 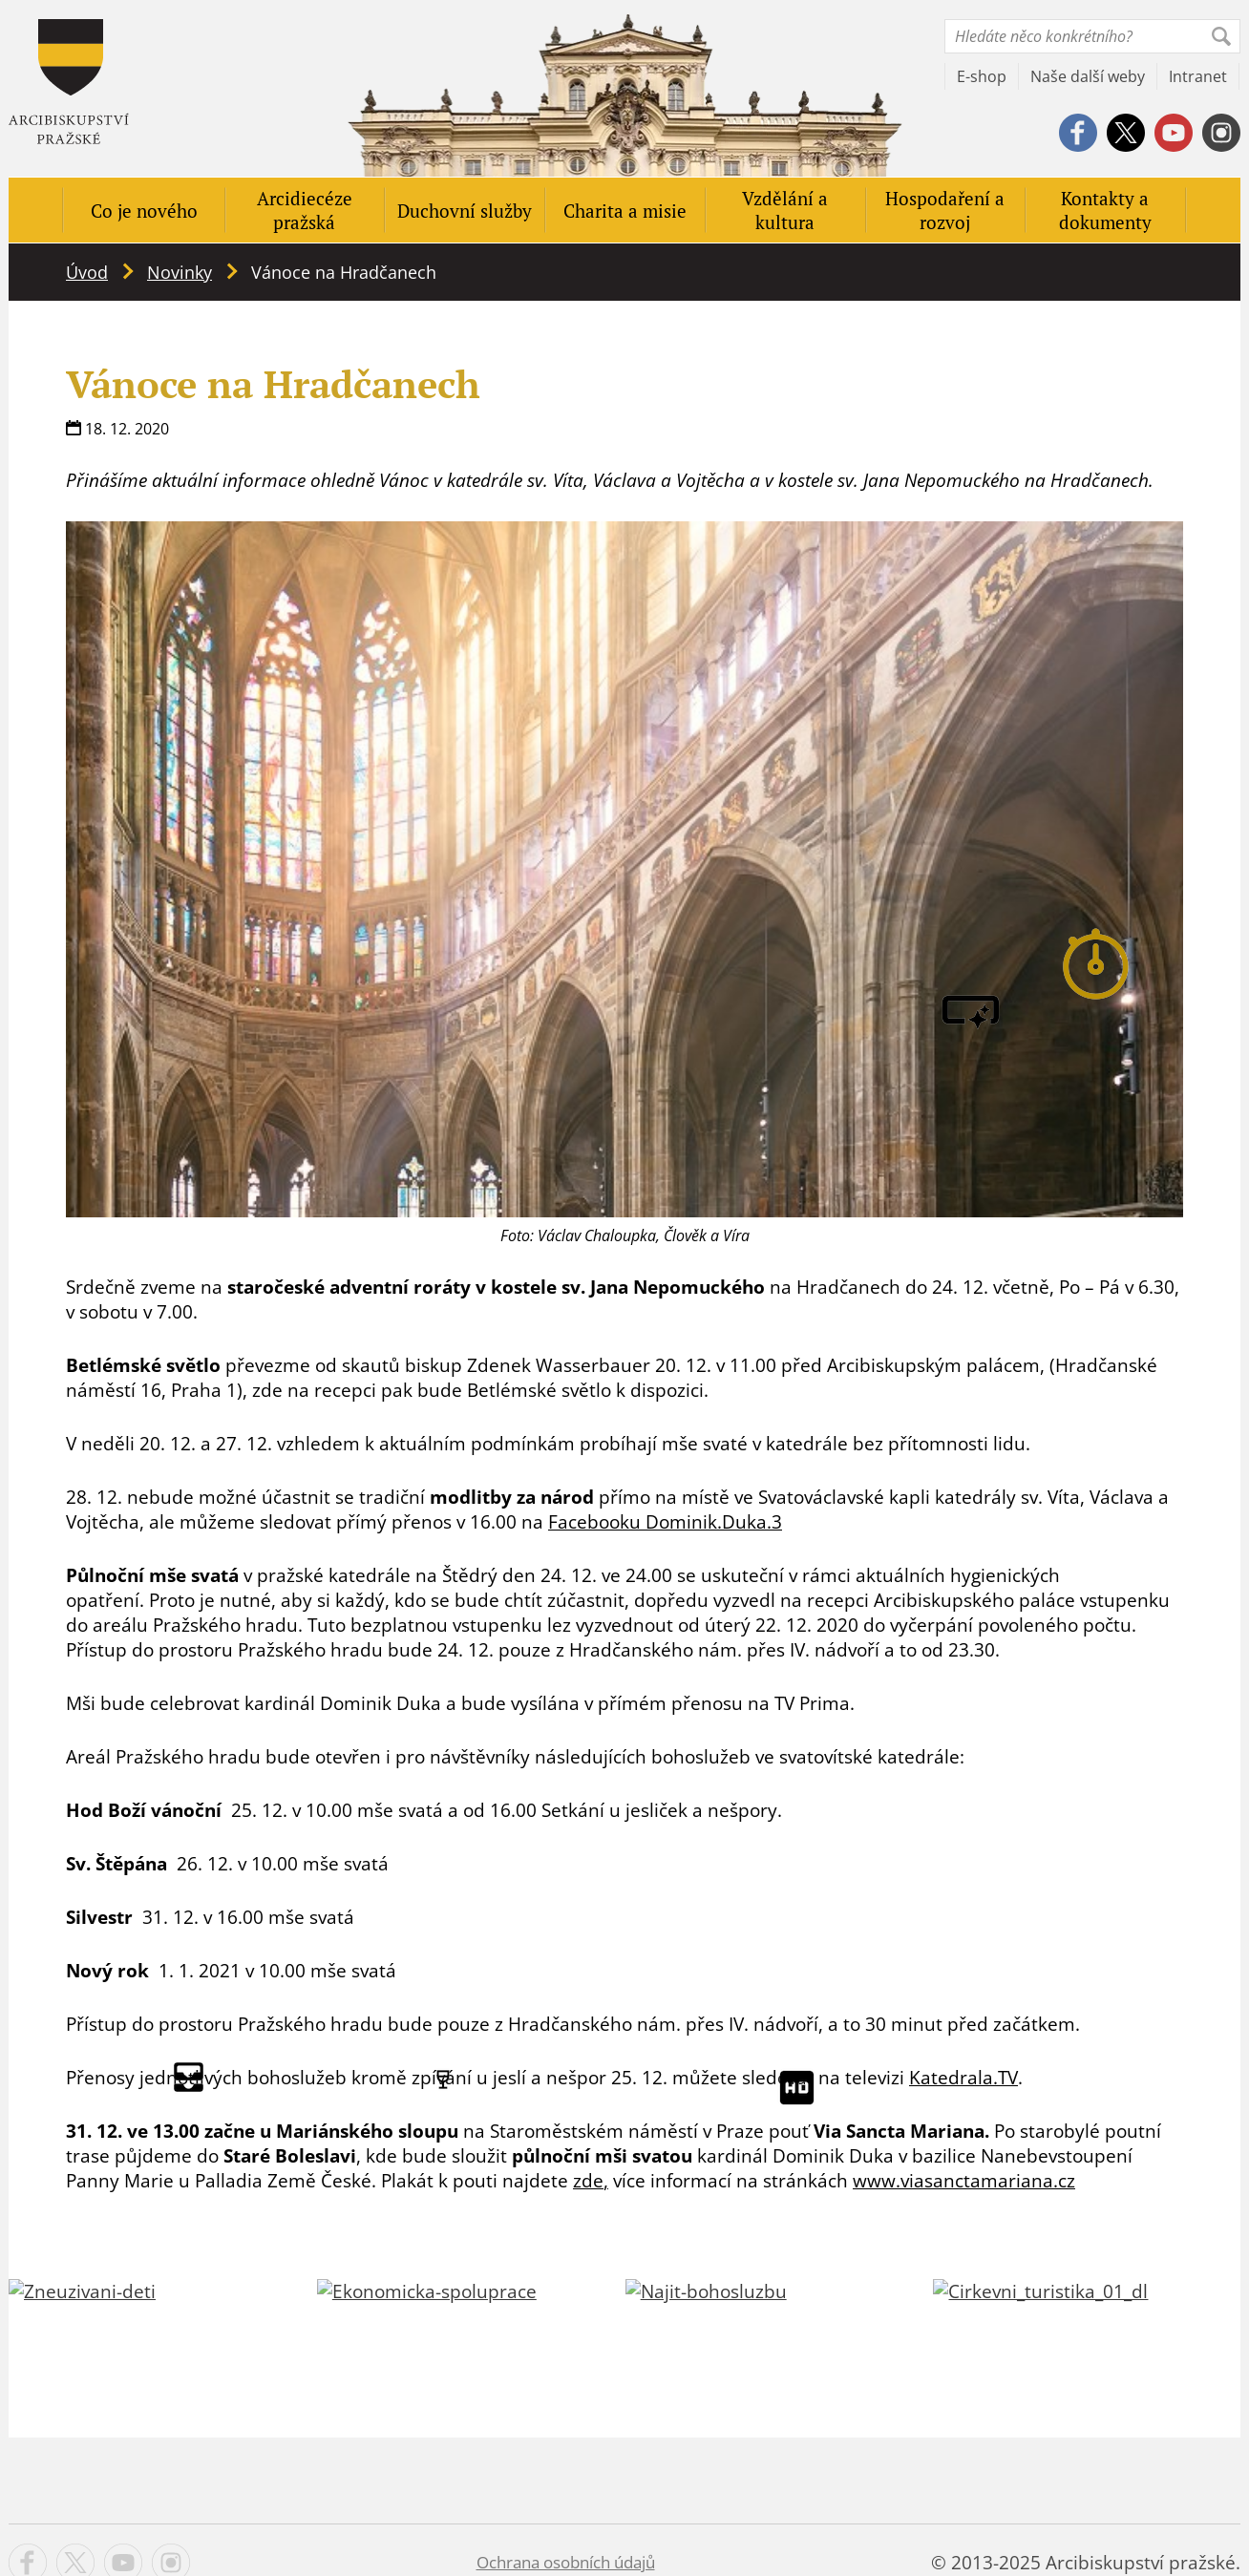 I want to click on indicates high definition video quality available, so click(x=796, y=2087).